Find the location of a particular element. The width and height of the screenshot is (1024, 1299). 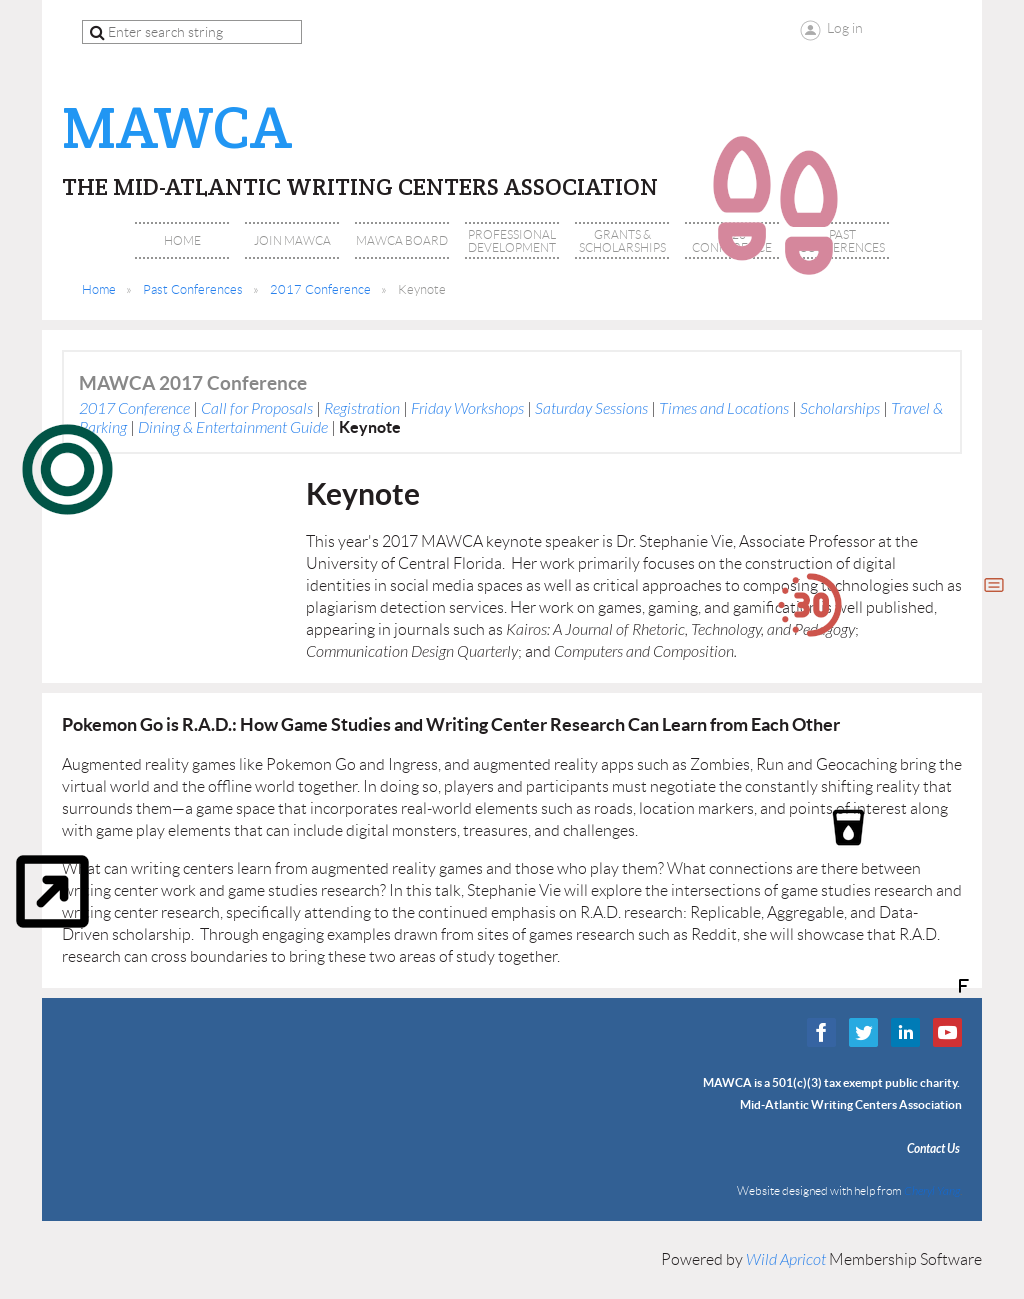

set timer for 30 seconds or minutes is located at coordinates (810, 605).